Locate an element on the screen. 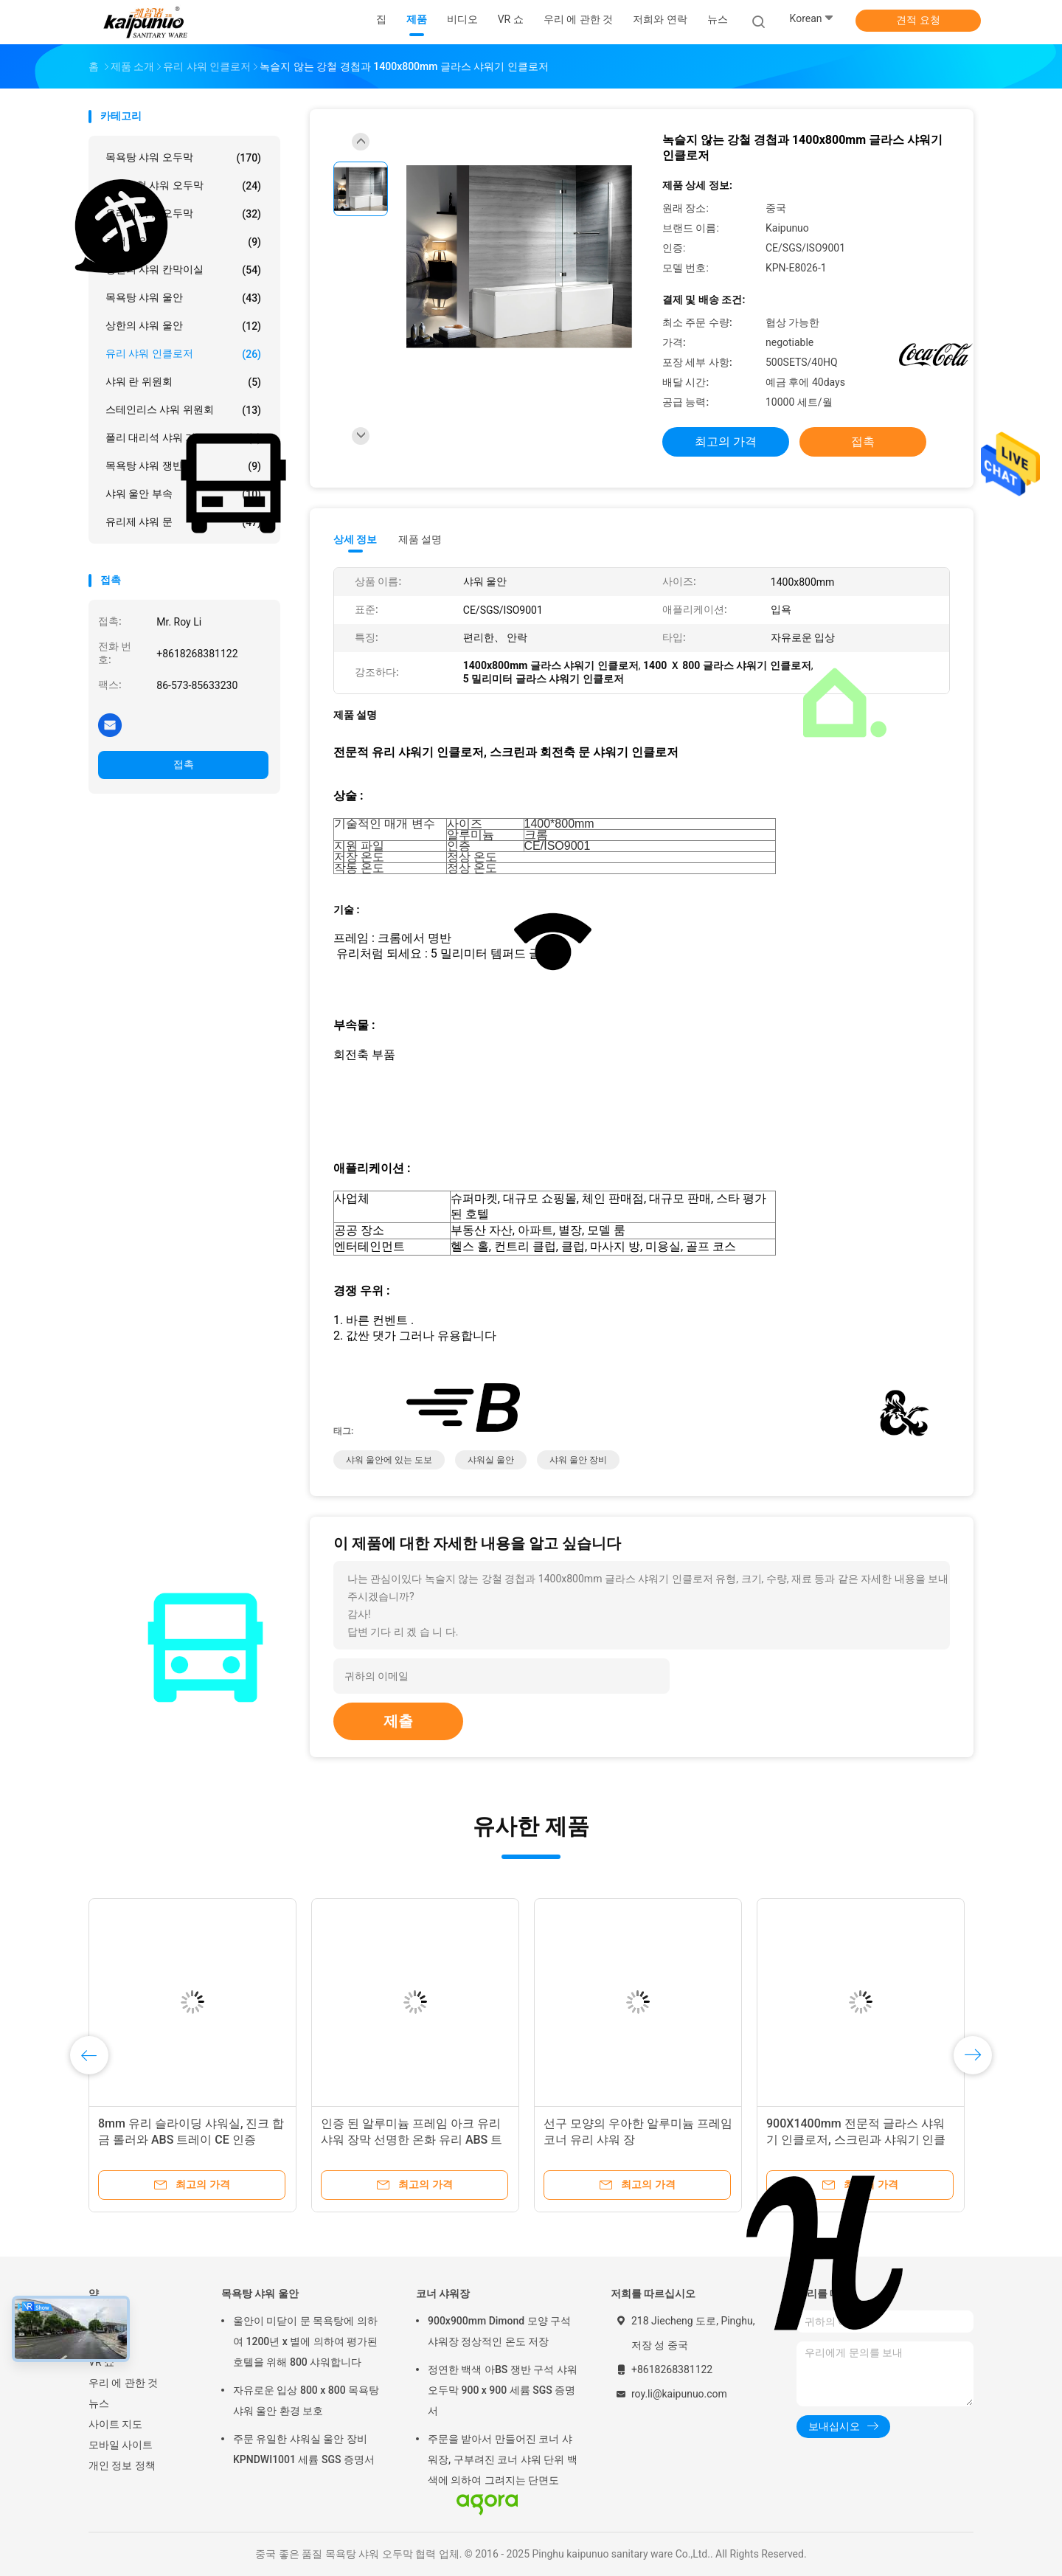 This screenshot has width=1062, height=2576. view public transit options is located at coordinates (233, 480).